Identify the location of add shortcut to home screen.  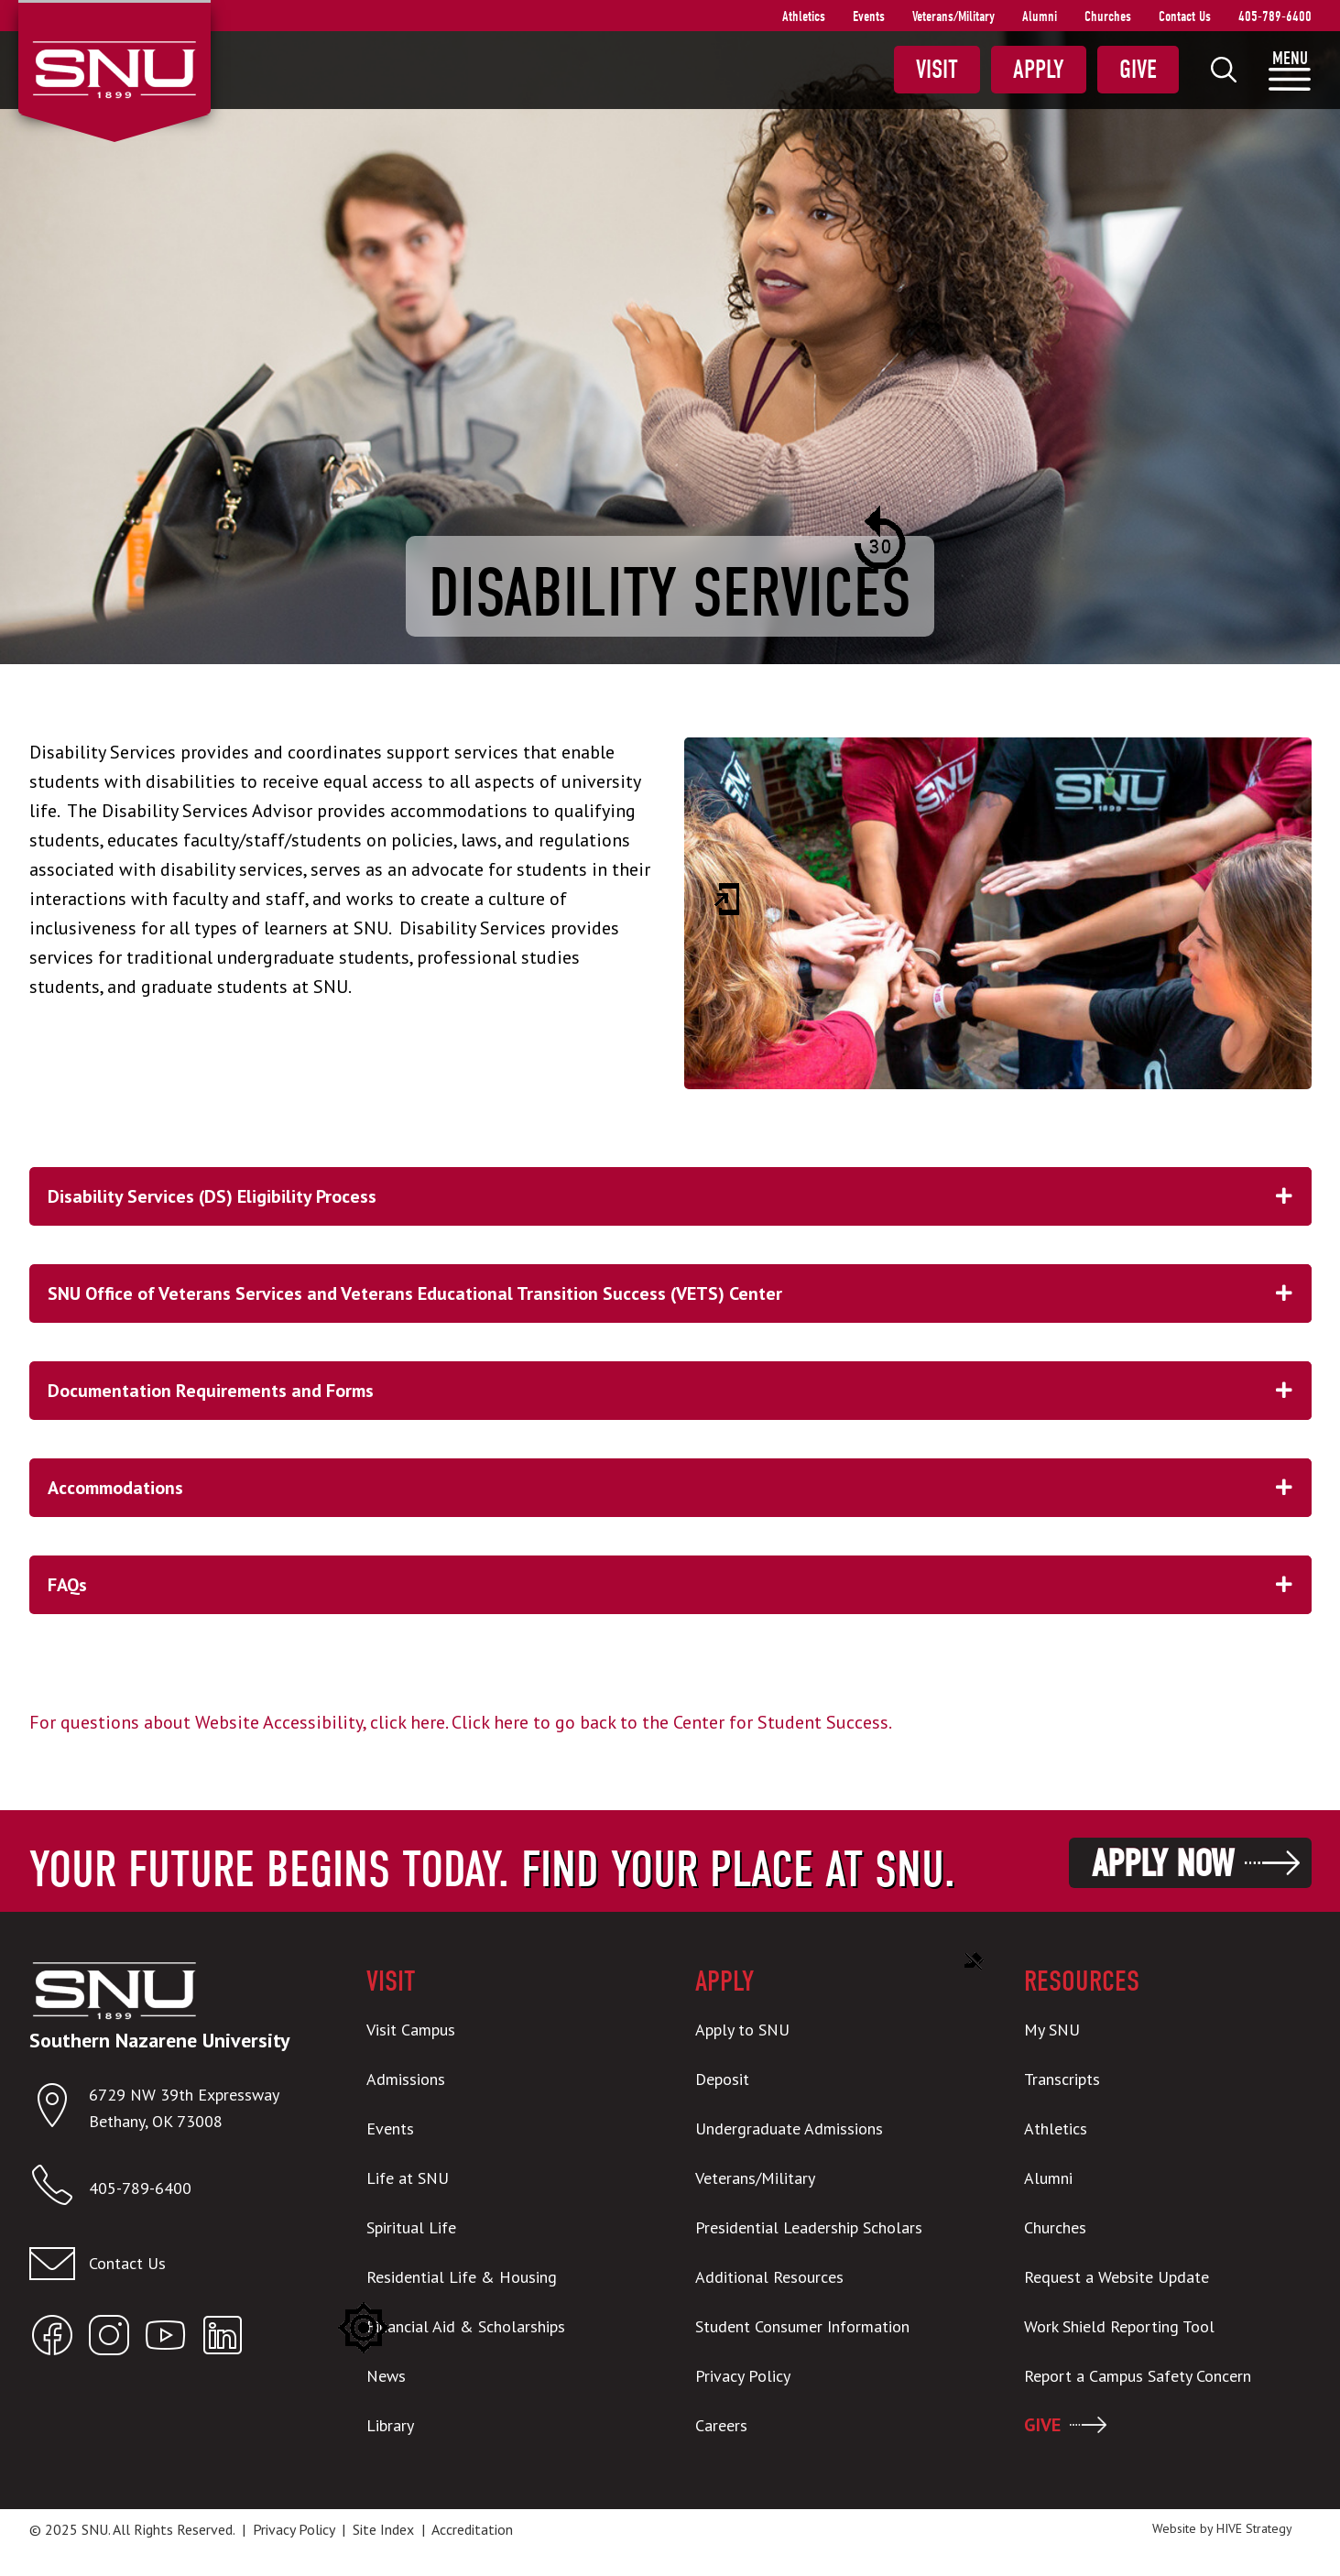
(727, 899).